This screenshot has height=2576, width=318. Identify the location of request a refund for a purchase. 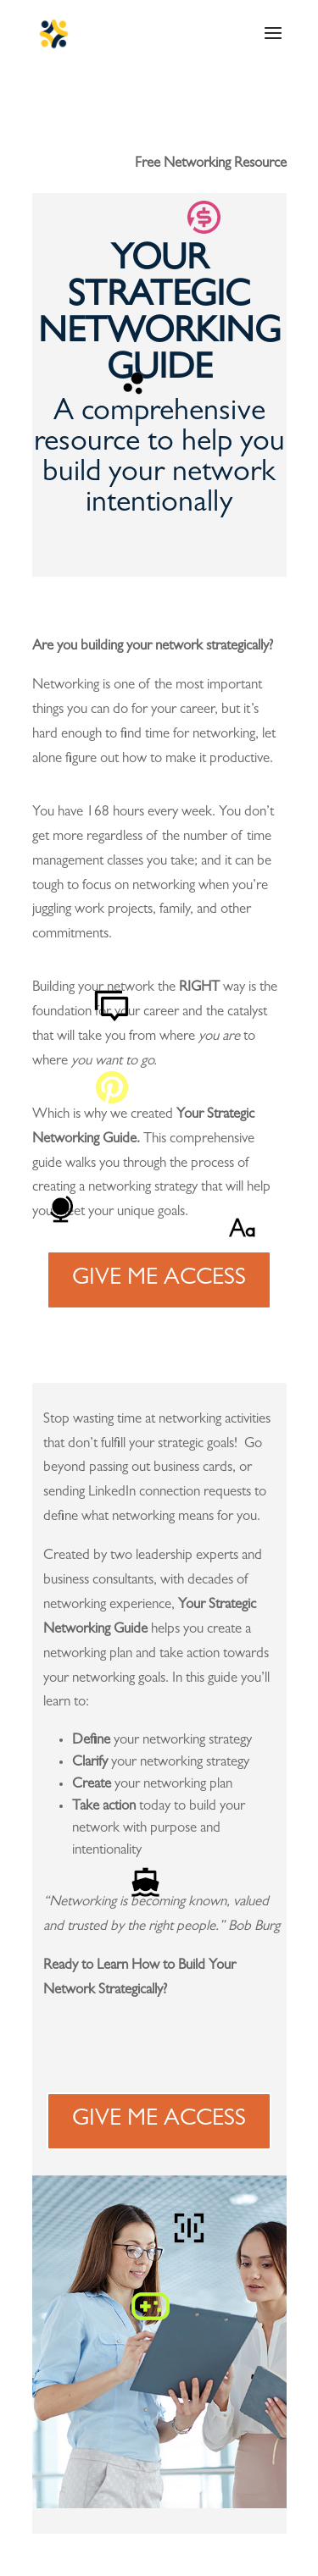
(204, 217).